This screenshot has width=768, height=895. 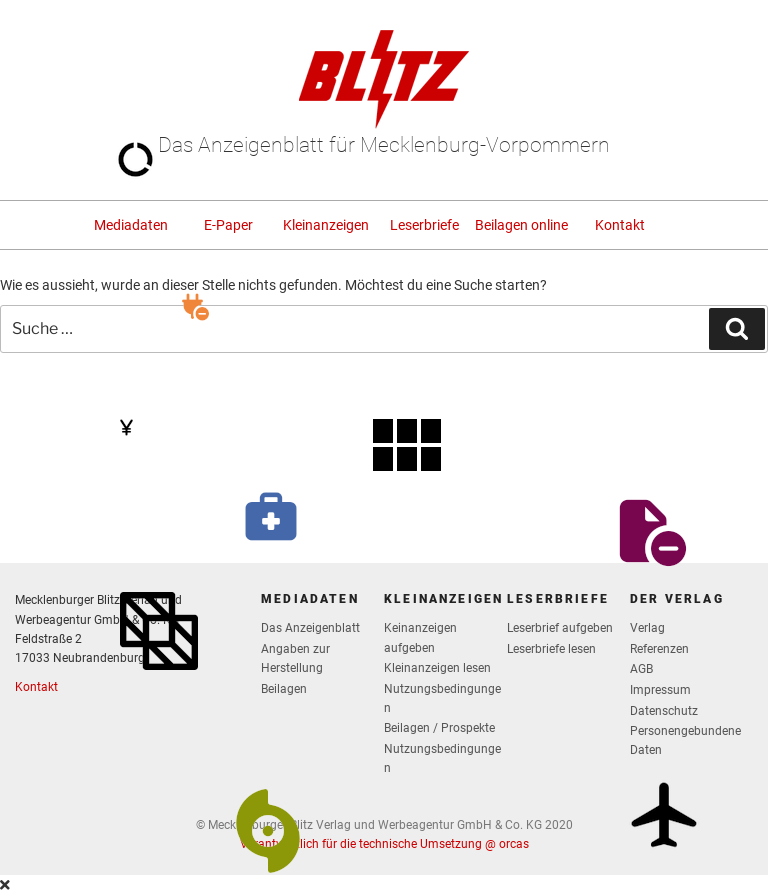 I want to click on enable airplane mode, so click(x=664, y=815).